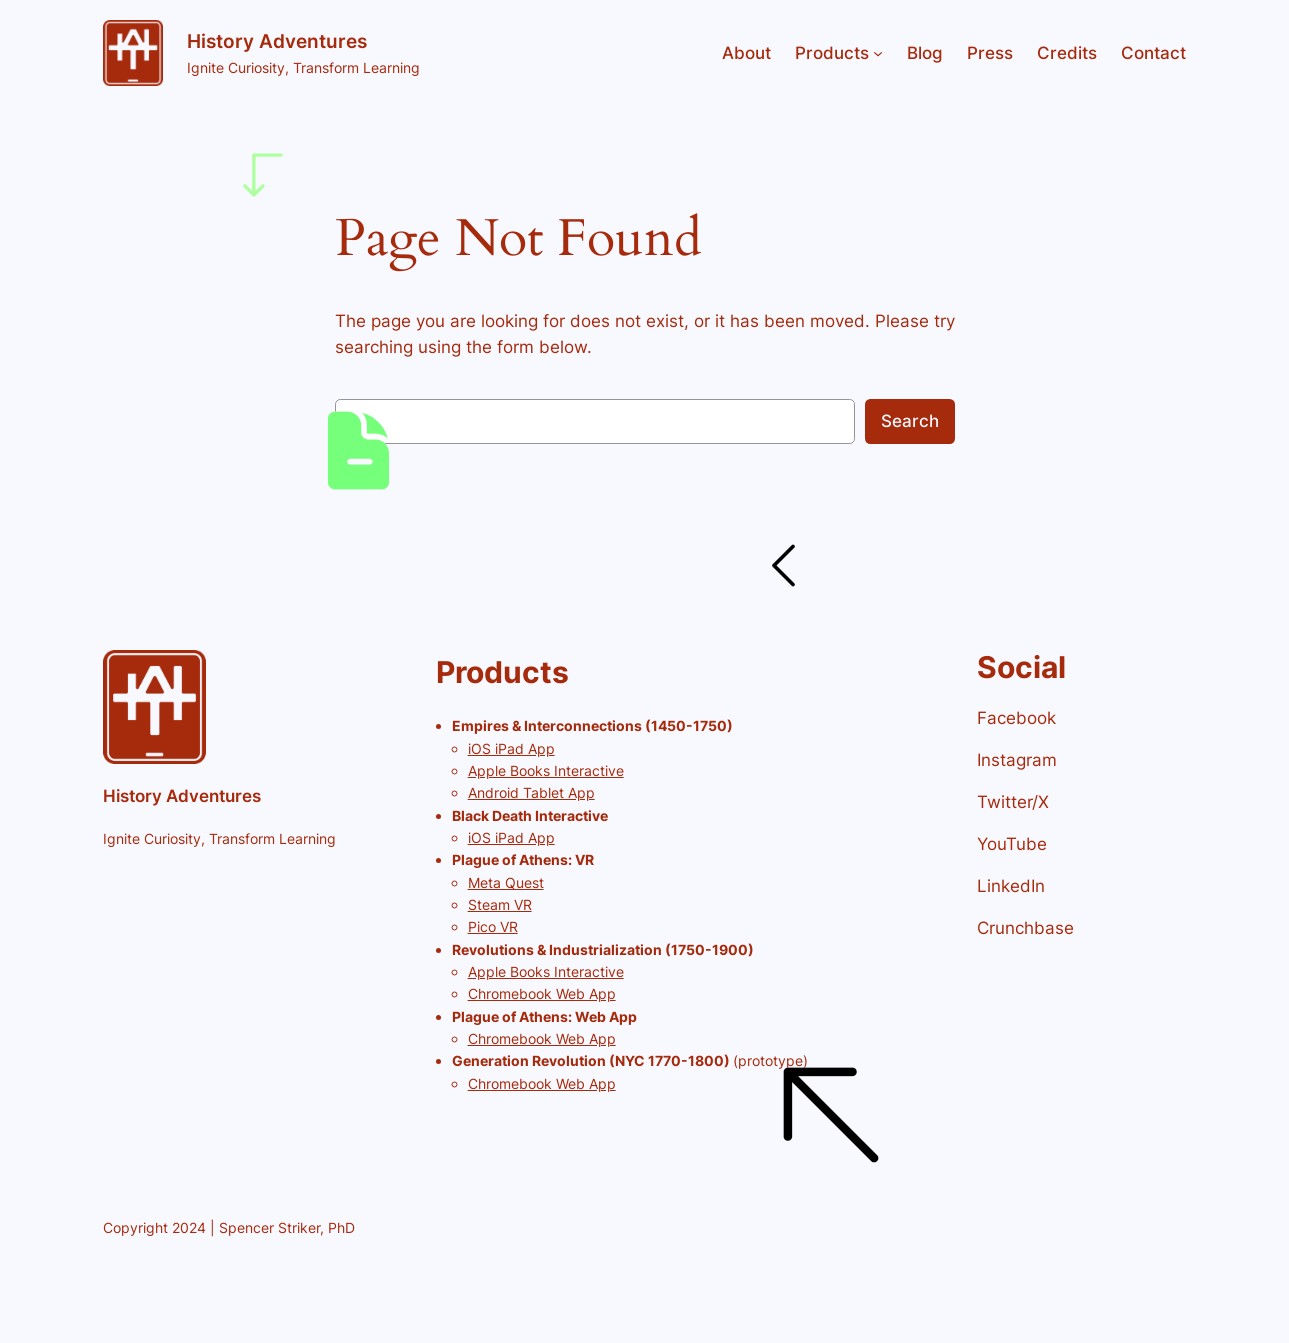 This screenshot has height=1343, width=1289. Describe the element at coordinates (783, 565) in the screenshot. I see `go back to the previous screen` at that location.